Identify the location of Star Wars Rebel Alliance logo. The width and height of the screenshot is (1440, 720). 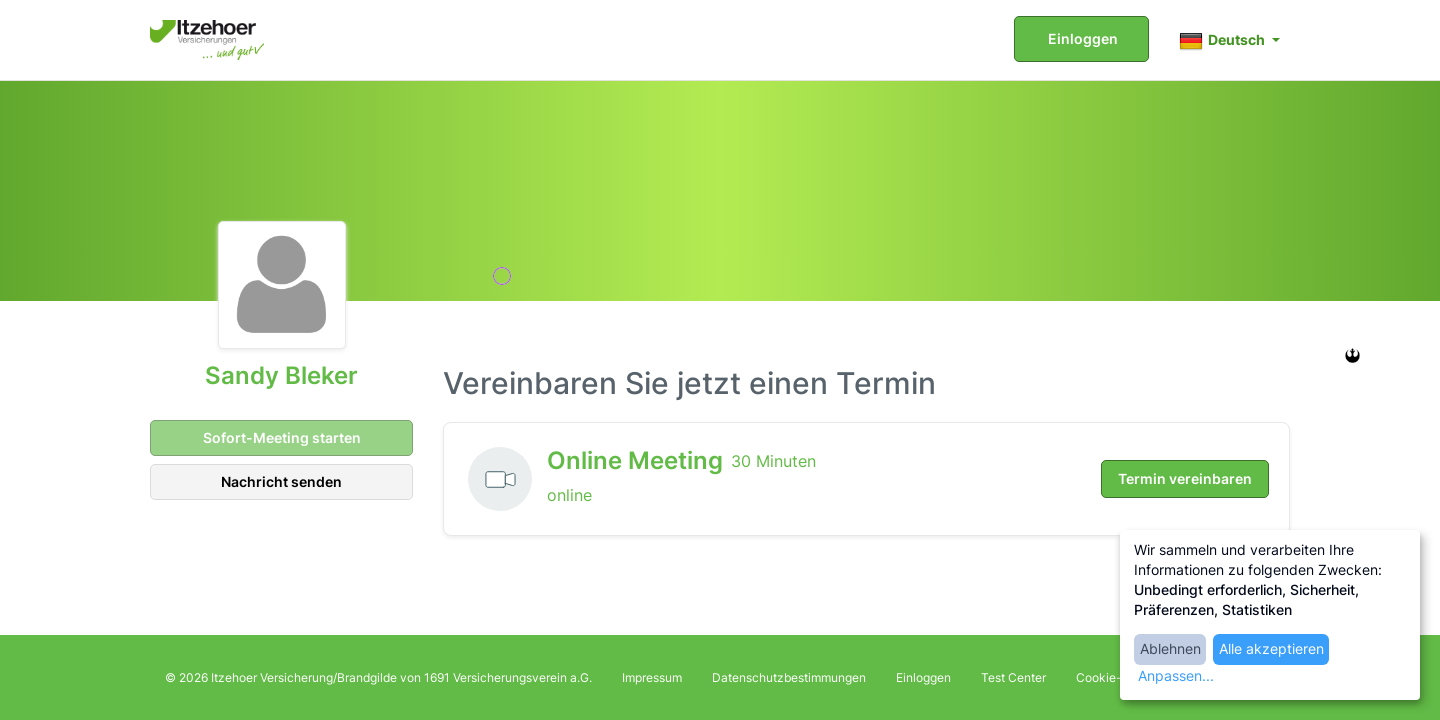
(1352, 355).